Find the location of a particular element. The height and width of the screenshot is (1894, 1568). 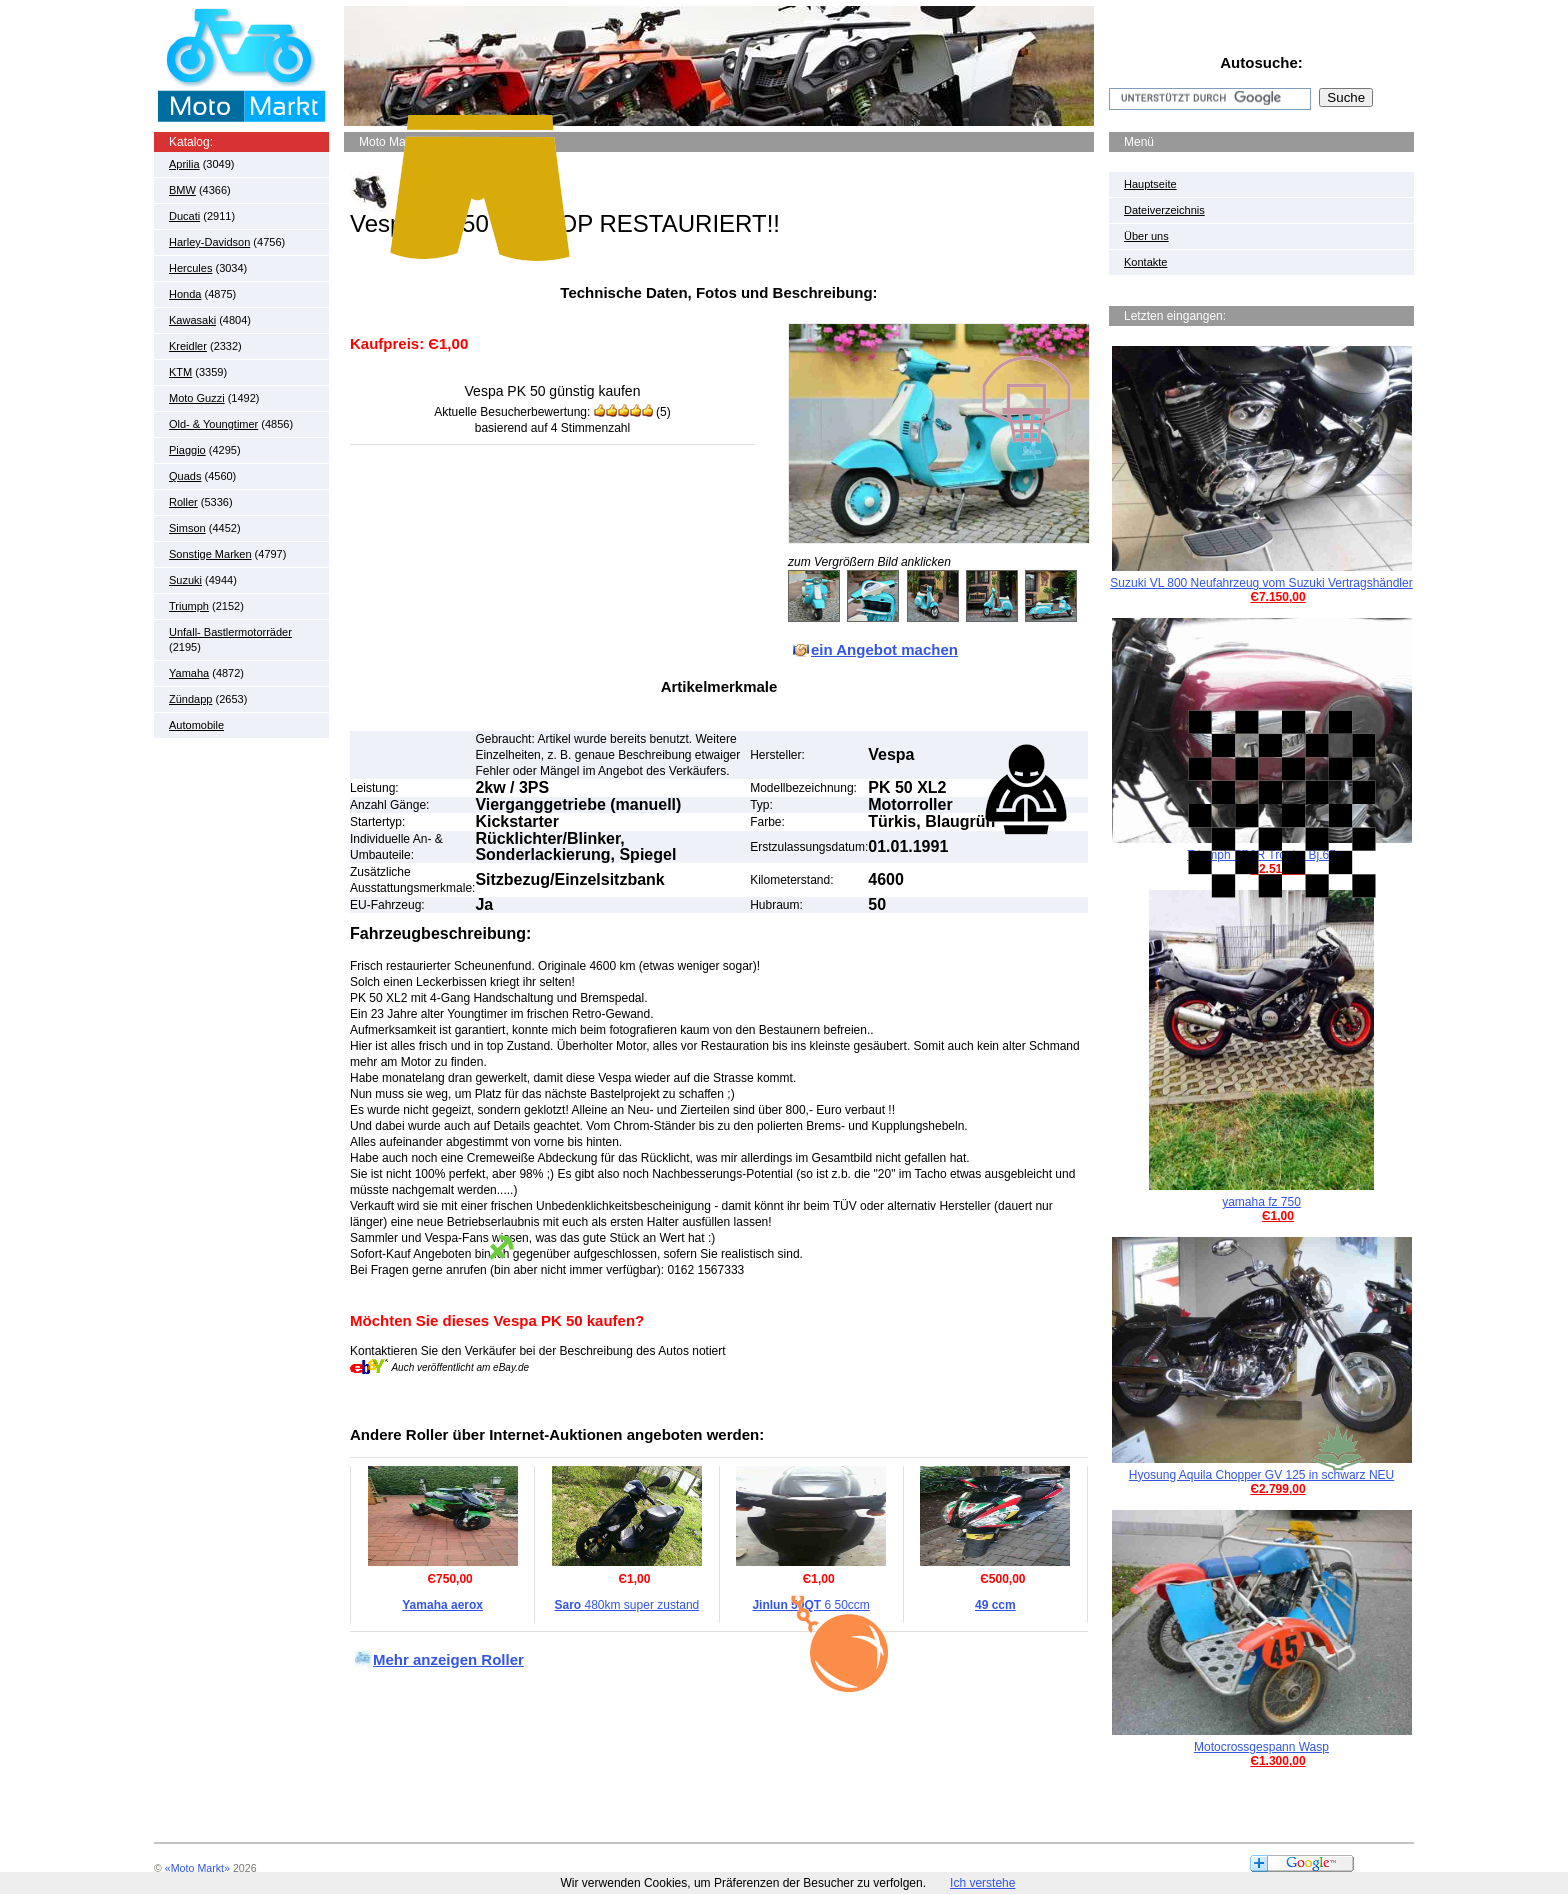

start a new chess game is located at coordinates (1282, 804).